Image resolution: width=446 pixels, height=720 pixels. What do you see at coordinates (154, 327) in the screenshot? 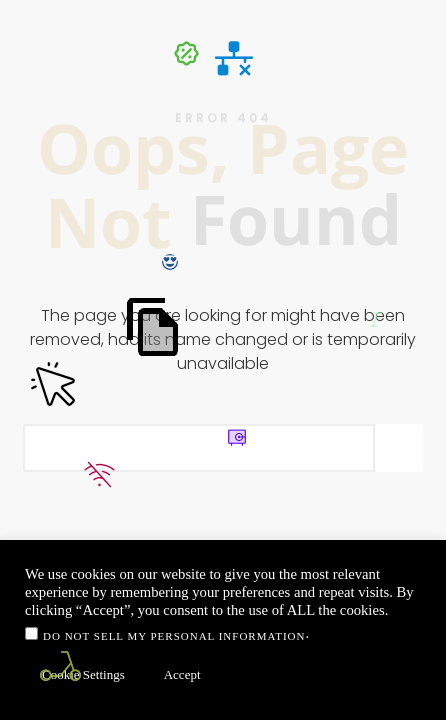
I see `copy file to clipboard` at bounding box center [154, 327].